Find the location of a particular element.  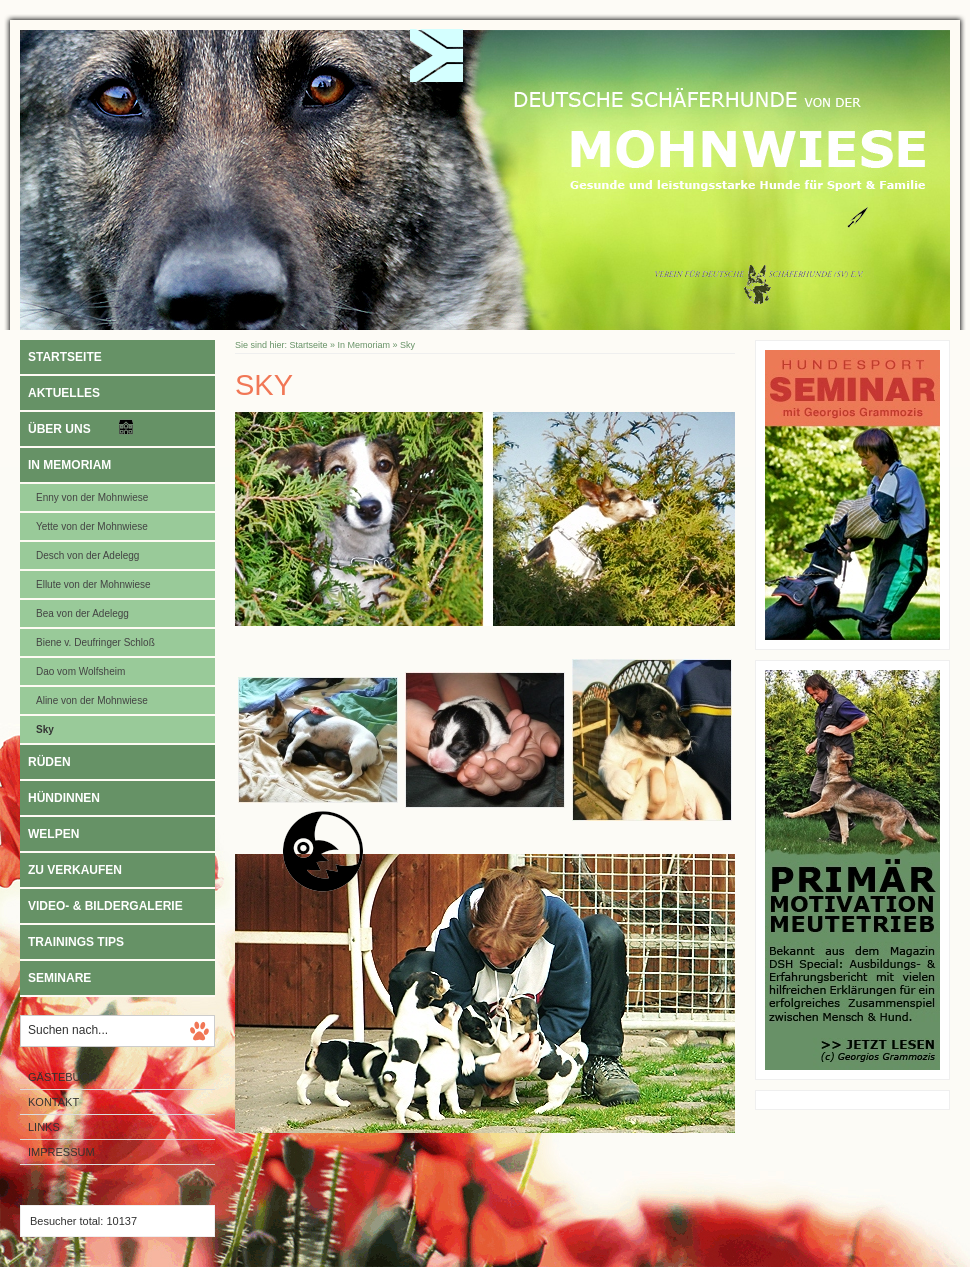

select south africa as country or region is located at coordinates (436, 55).